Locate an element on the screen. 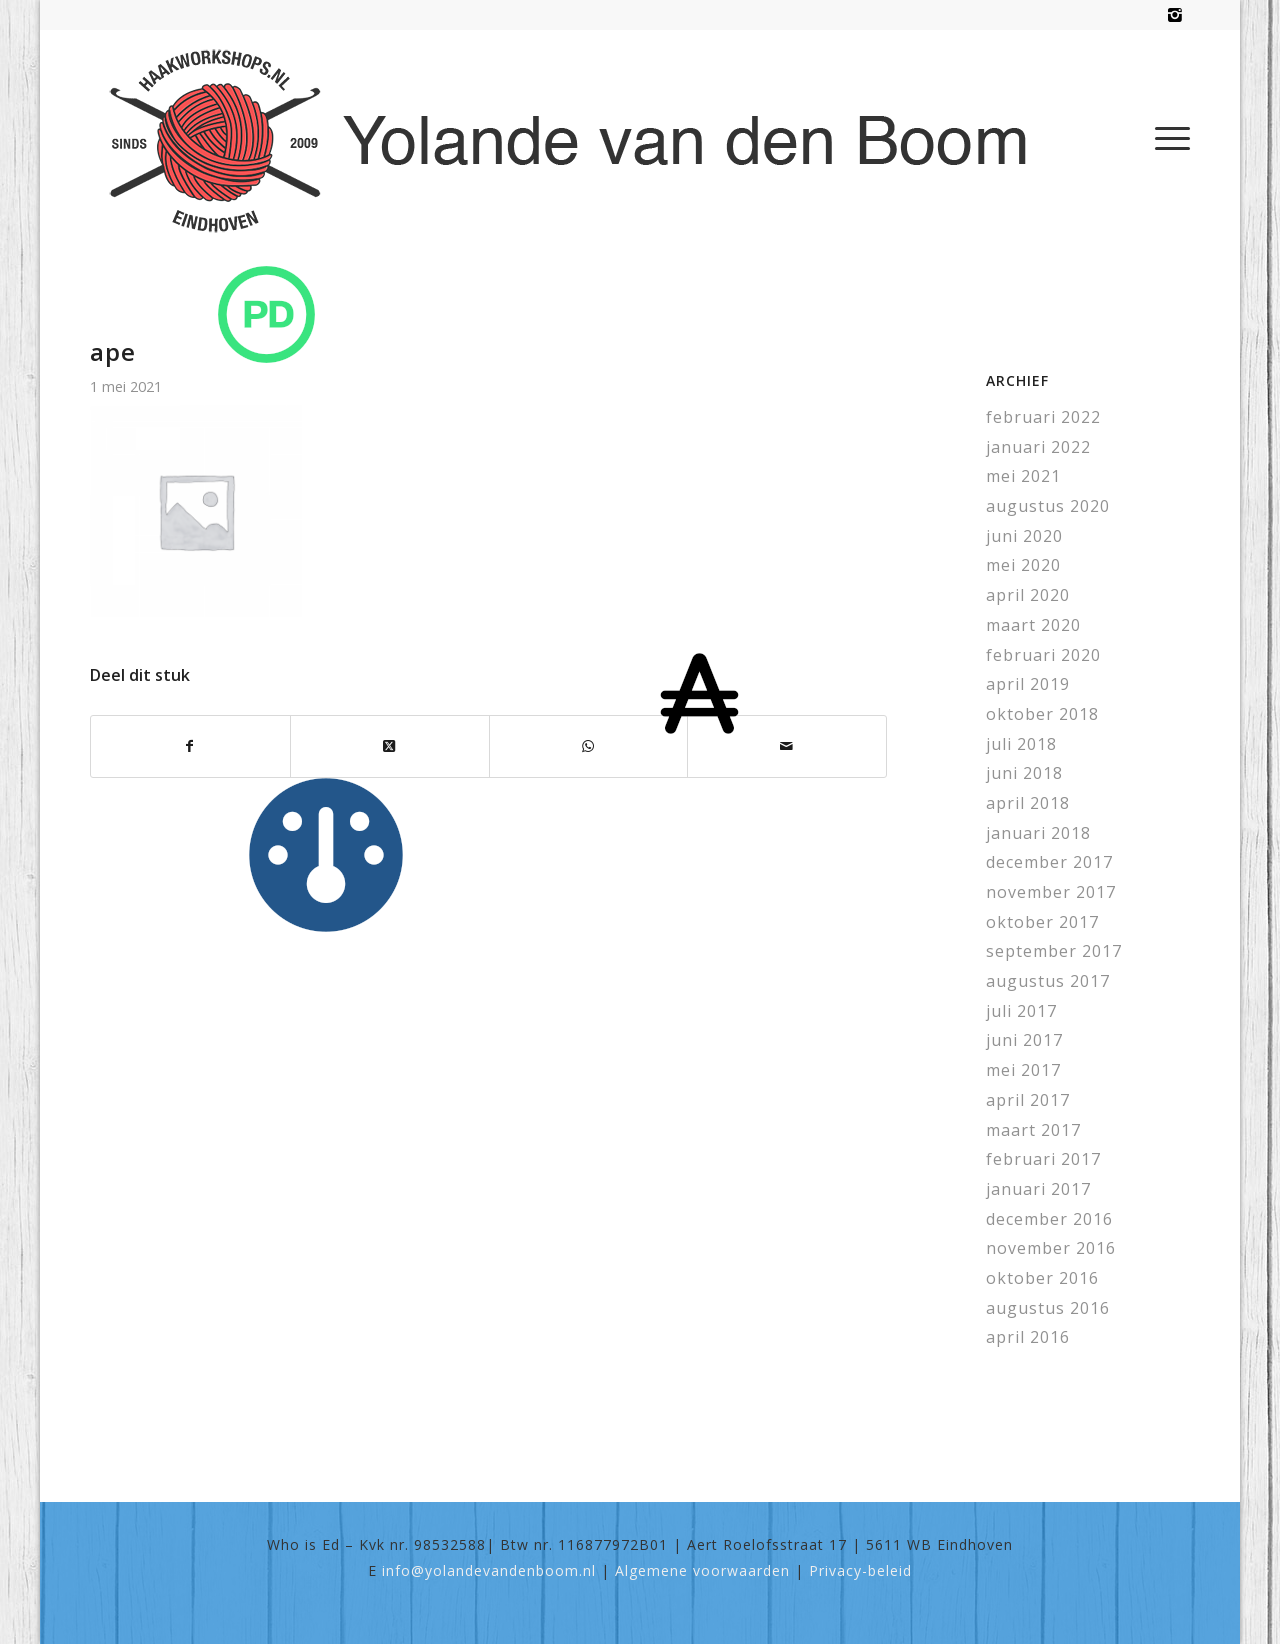 This screenshot has width=1280, height=1644. indicates Argentine peso currency is located at coordinates (699, 693).